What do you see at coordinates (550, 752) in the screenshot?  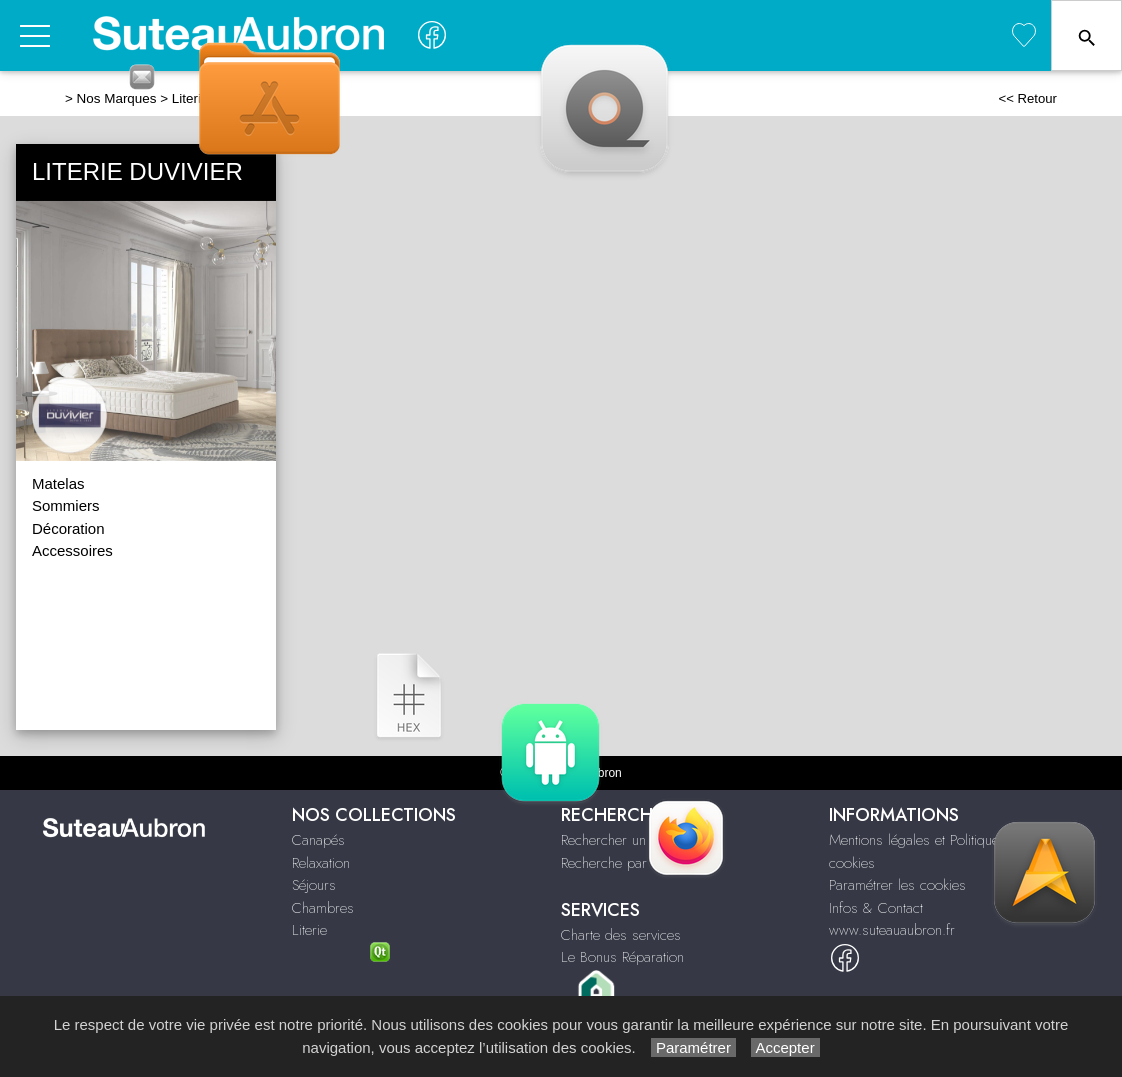 I see `launch anbox android emulator` at bounding box center [550, 752].